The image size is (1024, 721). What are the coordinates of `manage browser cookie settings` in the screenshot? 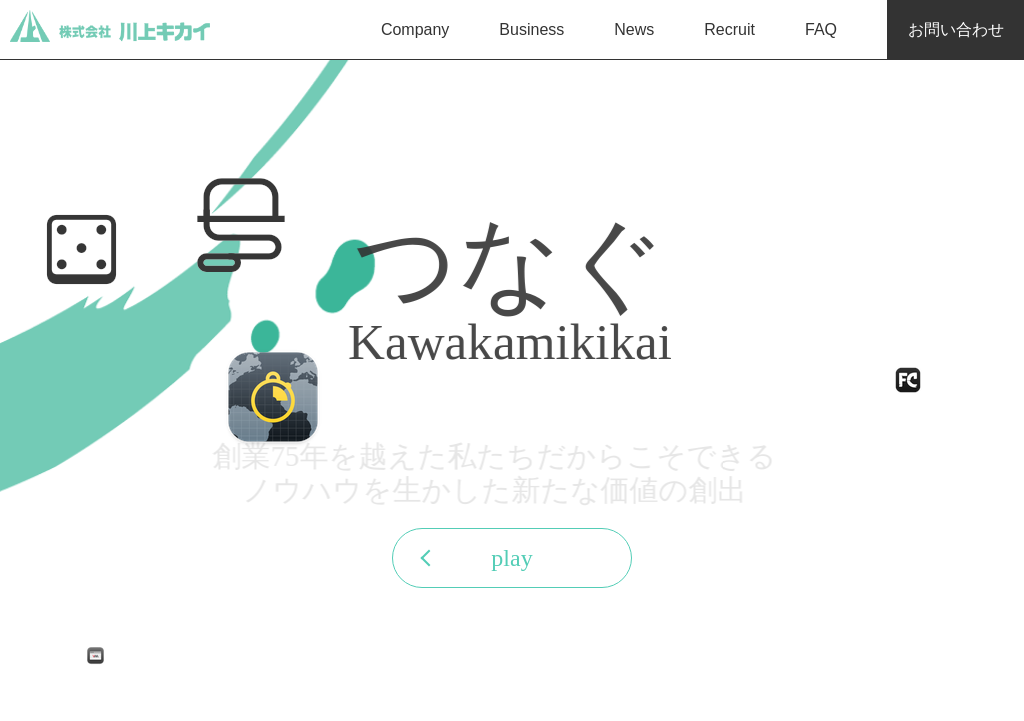 It's located at (273, 397).